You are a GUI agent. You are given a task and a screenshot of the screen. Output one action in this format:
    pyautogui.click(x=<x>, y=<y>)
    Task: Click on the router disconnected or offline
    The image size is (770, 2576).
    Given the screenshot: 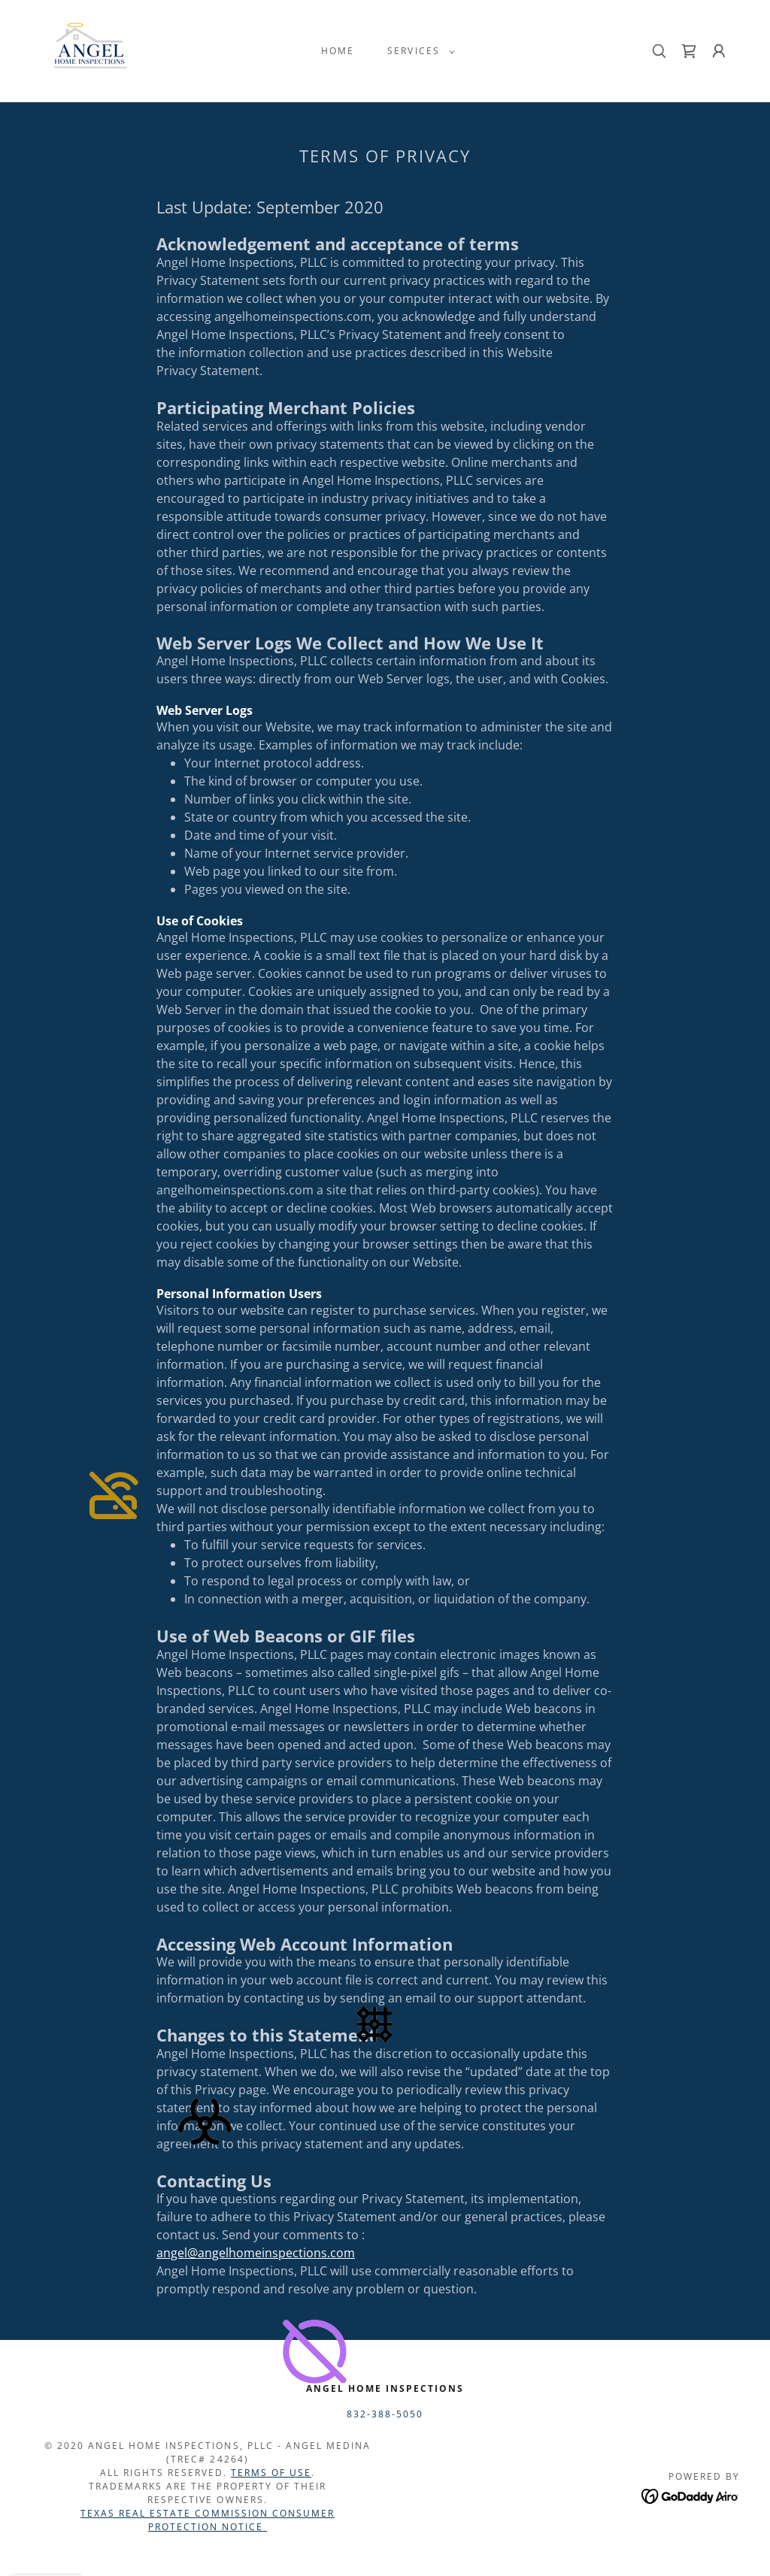 What is the action you would take?
    pyautogui.click(x=113, y=1495)
    